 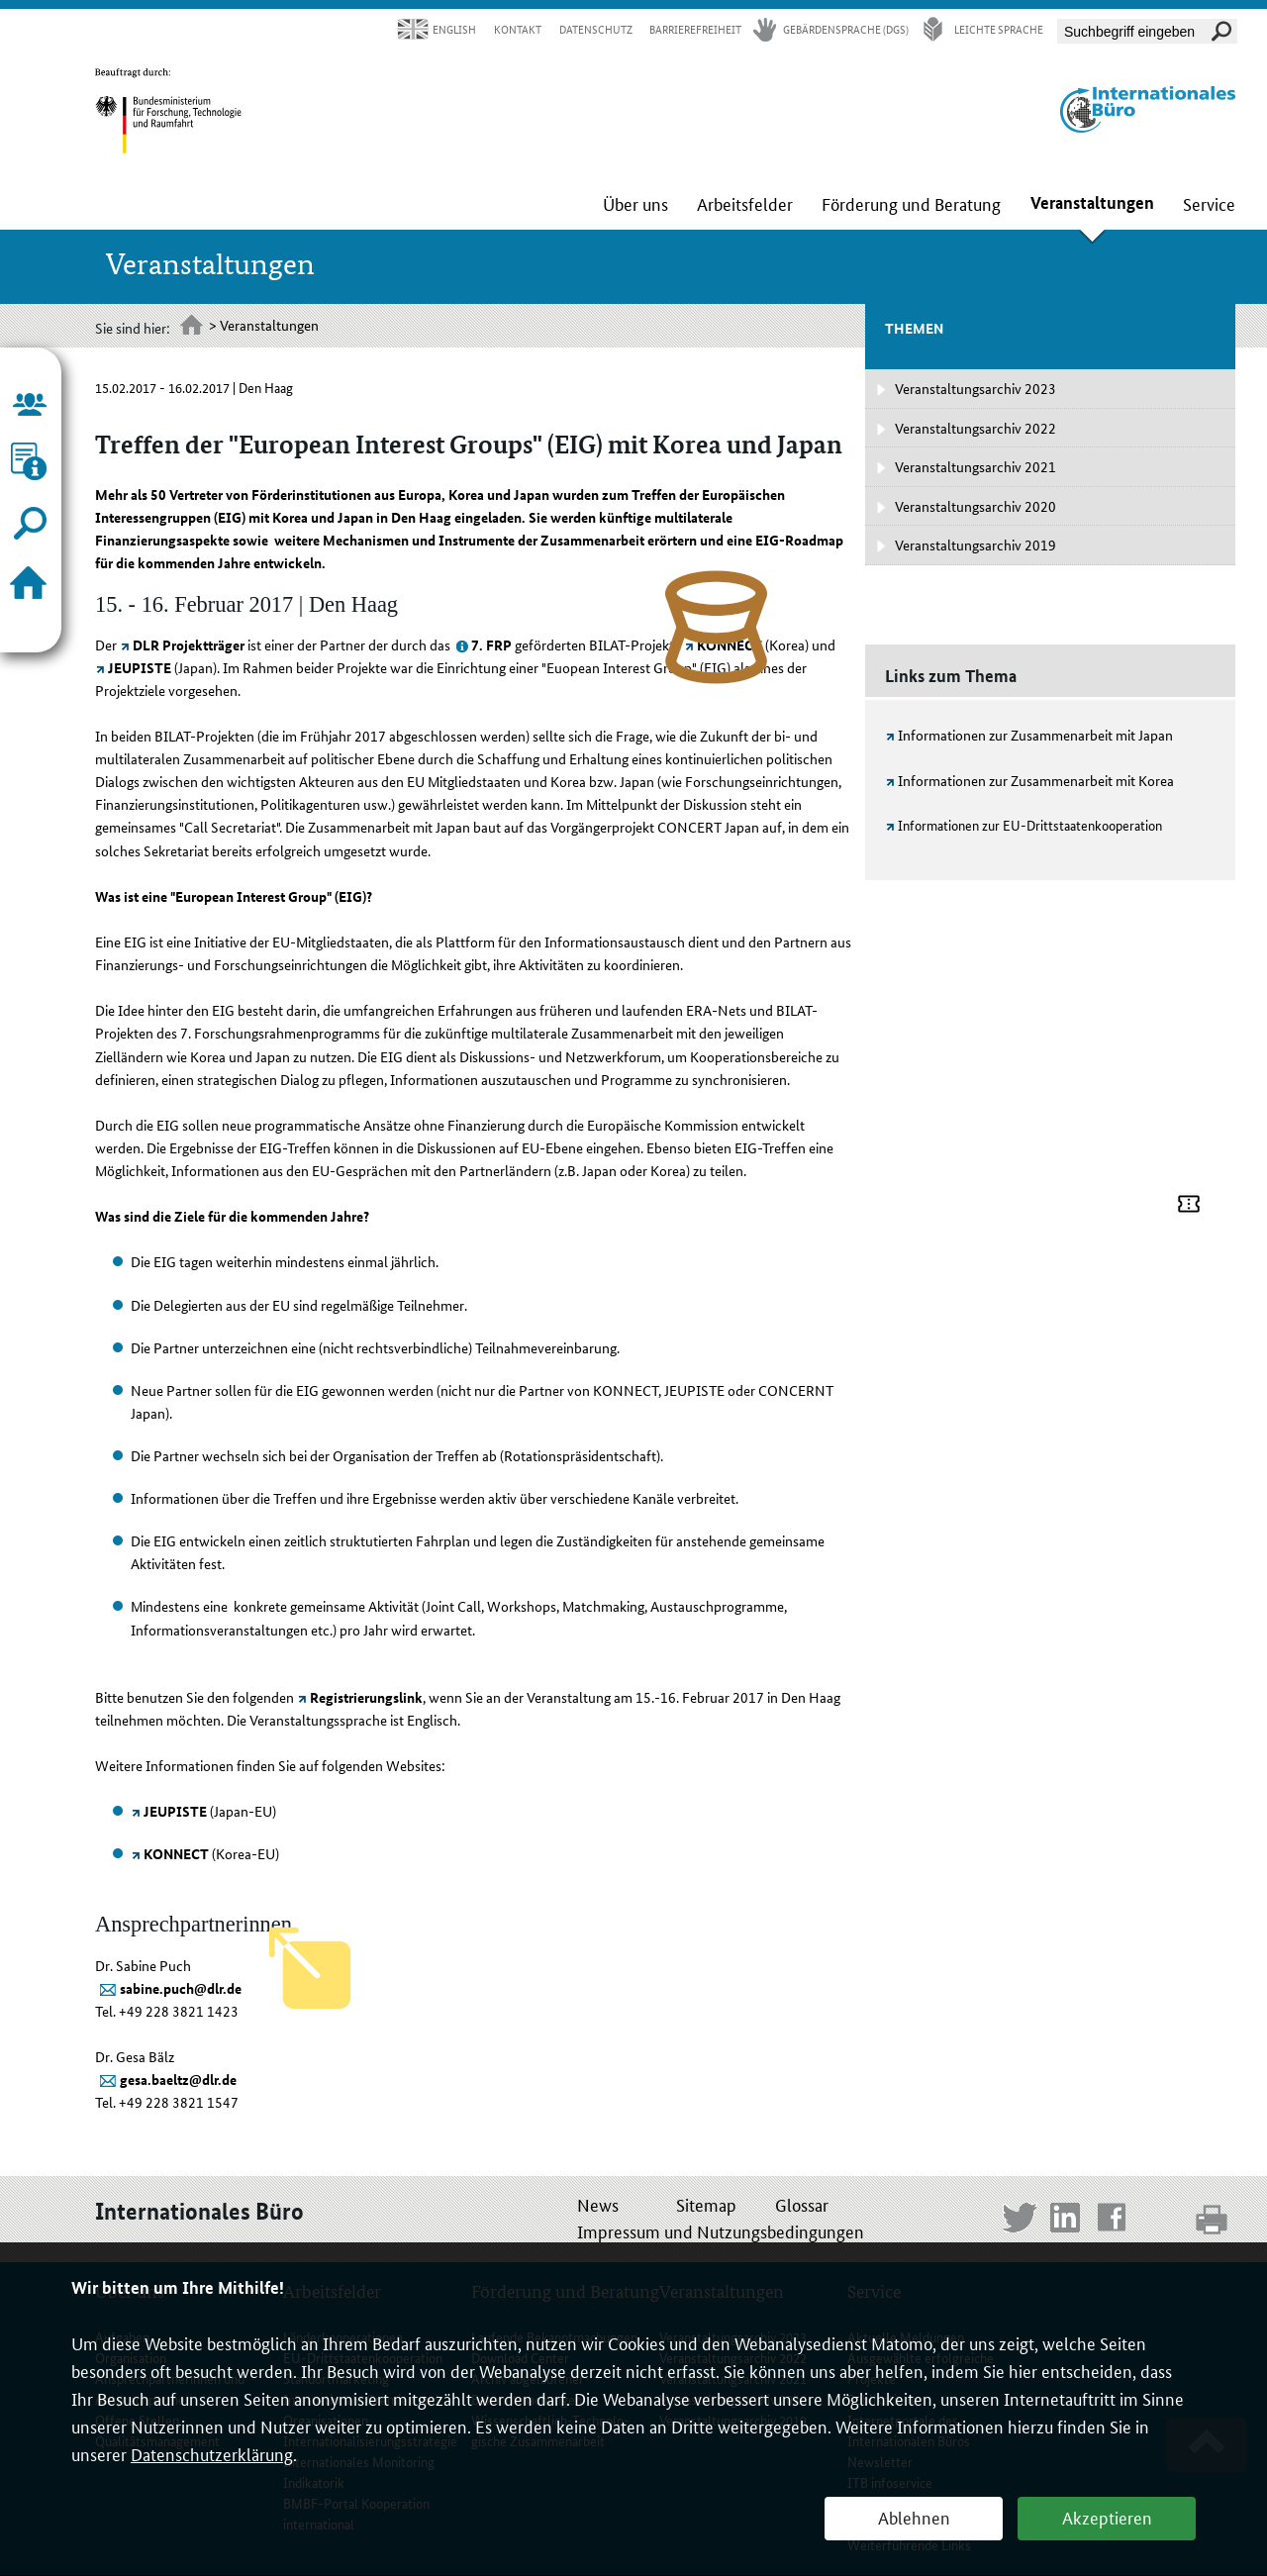 What do you see at coordinates (310, 1968) in the screenshot?
I see `open link in new window` at bounding box center [310, 1968].